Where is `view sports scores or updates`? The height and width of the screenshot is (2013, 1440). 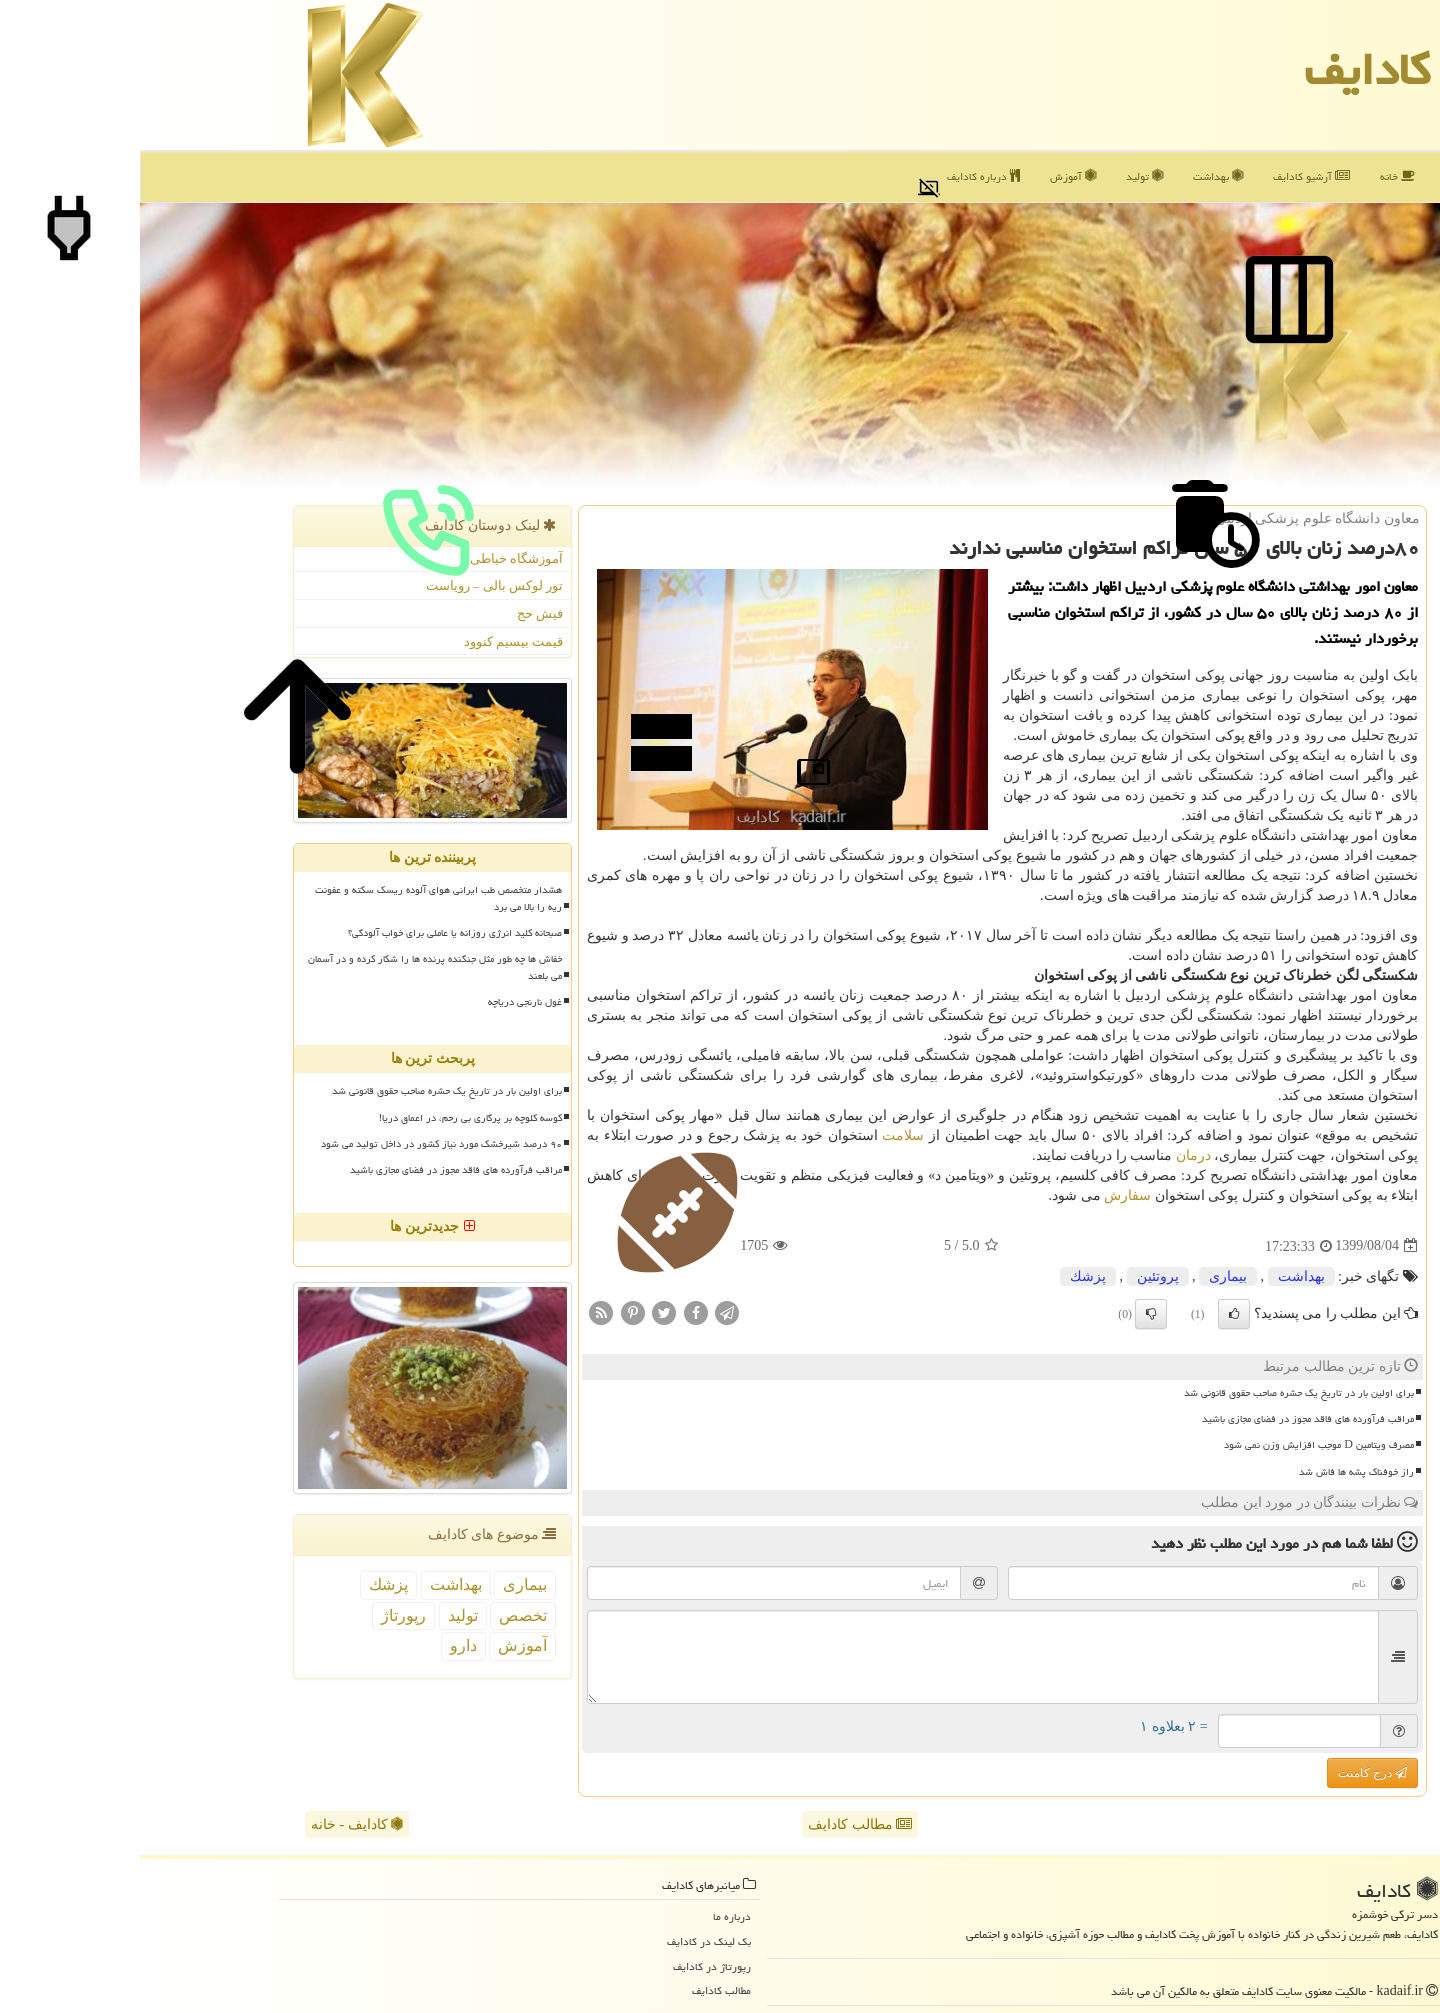 view sports scores or updates is located at coordinates (677, 1212).